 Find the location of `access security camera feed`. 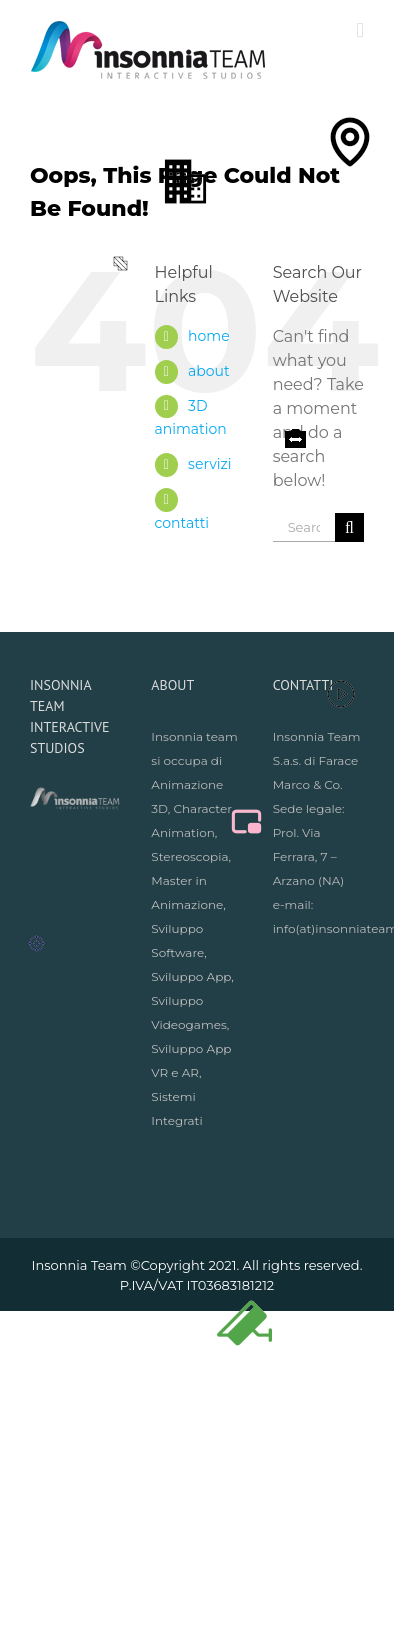

access security camera feed is located at coordinates (244, 1326).